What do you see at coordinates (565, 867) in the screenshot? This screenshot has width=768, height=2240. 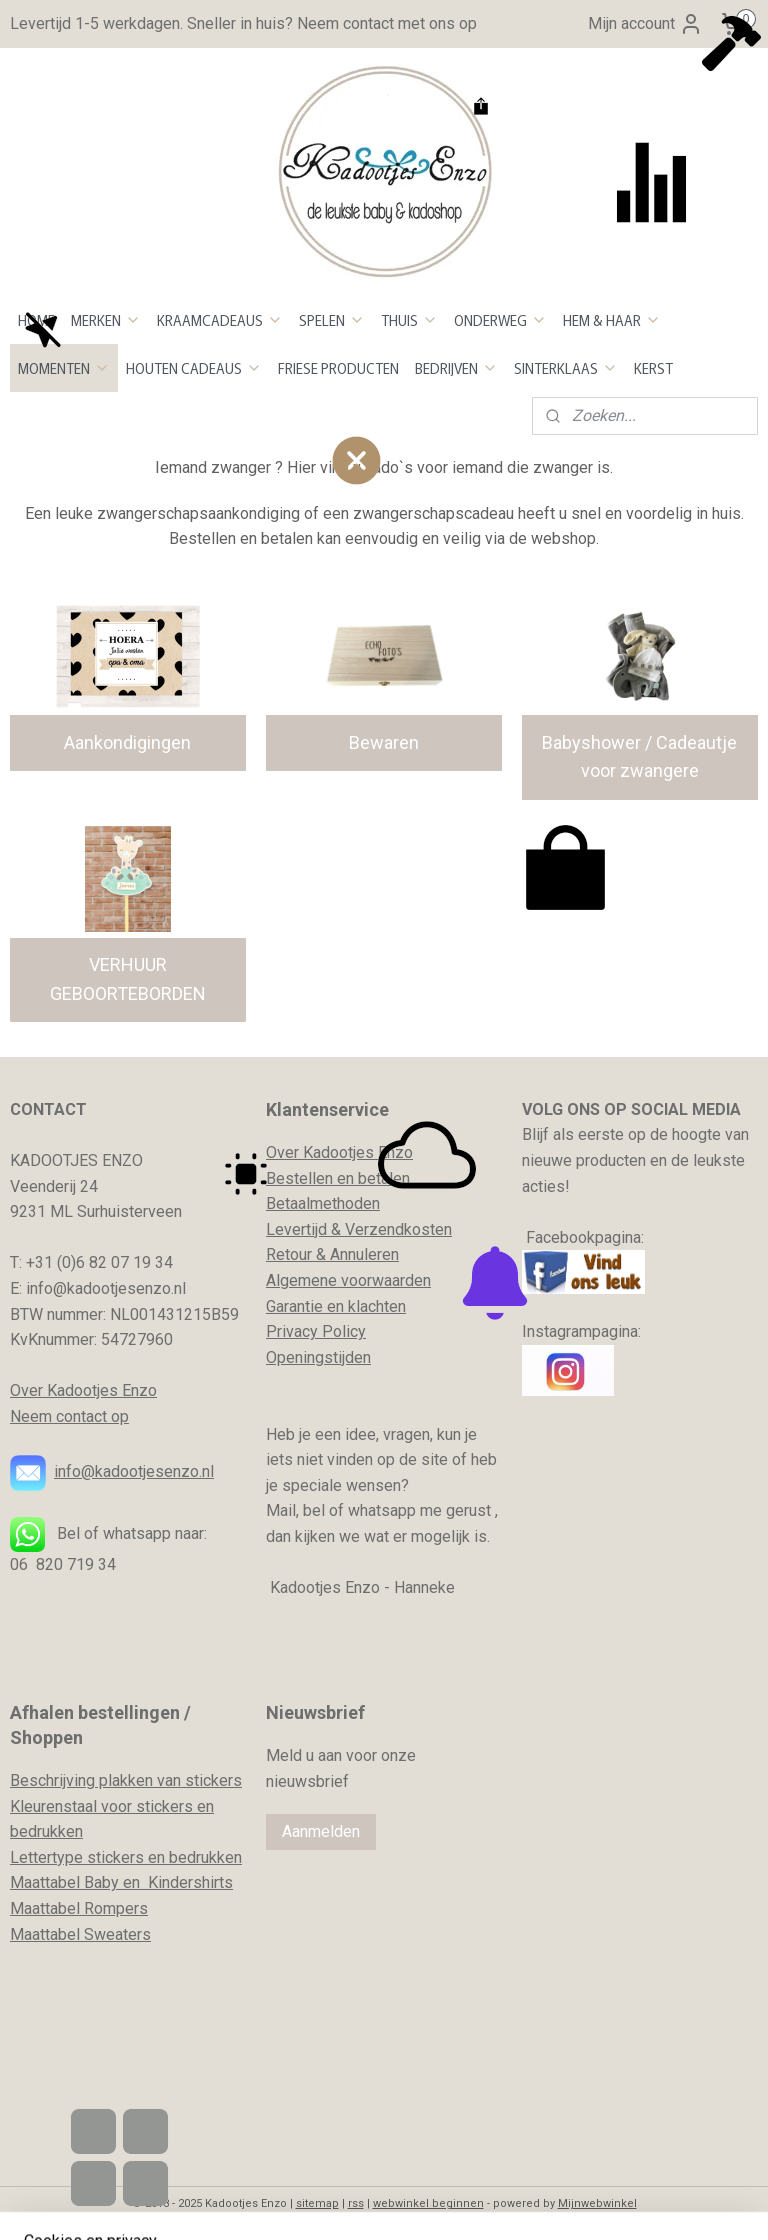 I see `view your shopping bag` at bounding box center [565, 867].